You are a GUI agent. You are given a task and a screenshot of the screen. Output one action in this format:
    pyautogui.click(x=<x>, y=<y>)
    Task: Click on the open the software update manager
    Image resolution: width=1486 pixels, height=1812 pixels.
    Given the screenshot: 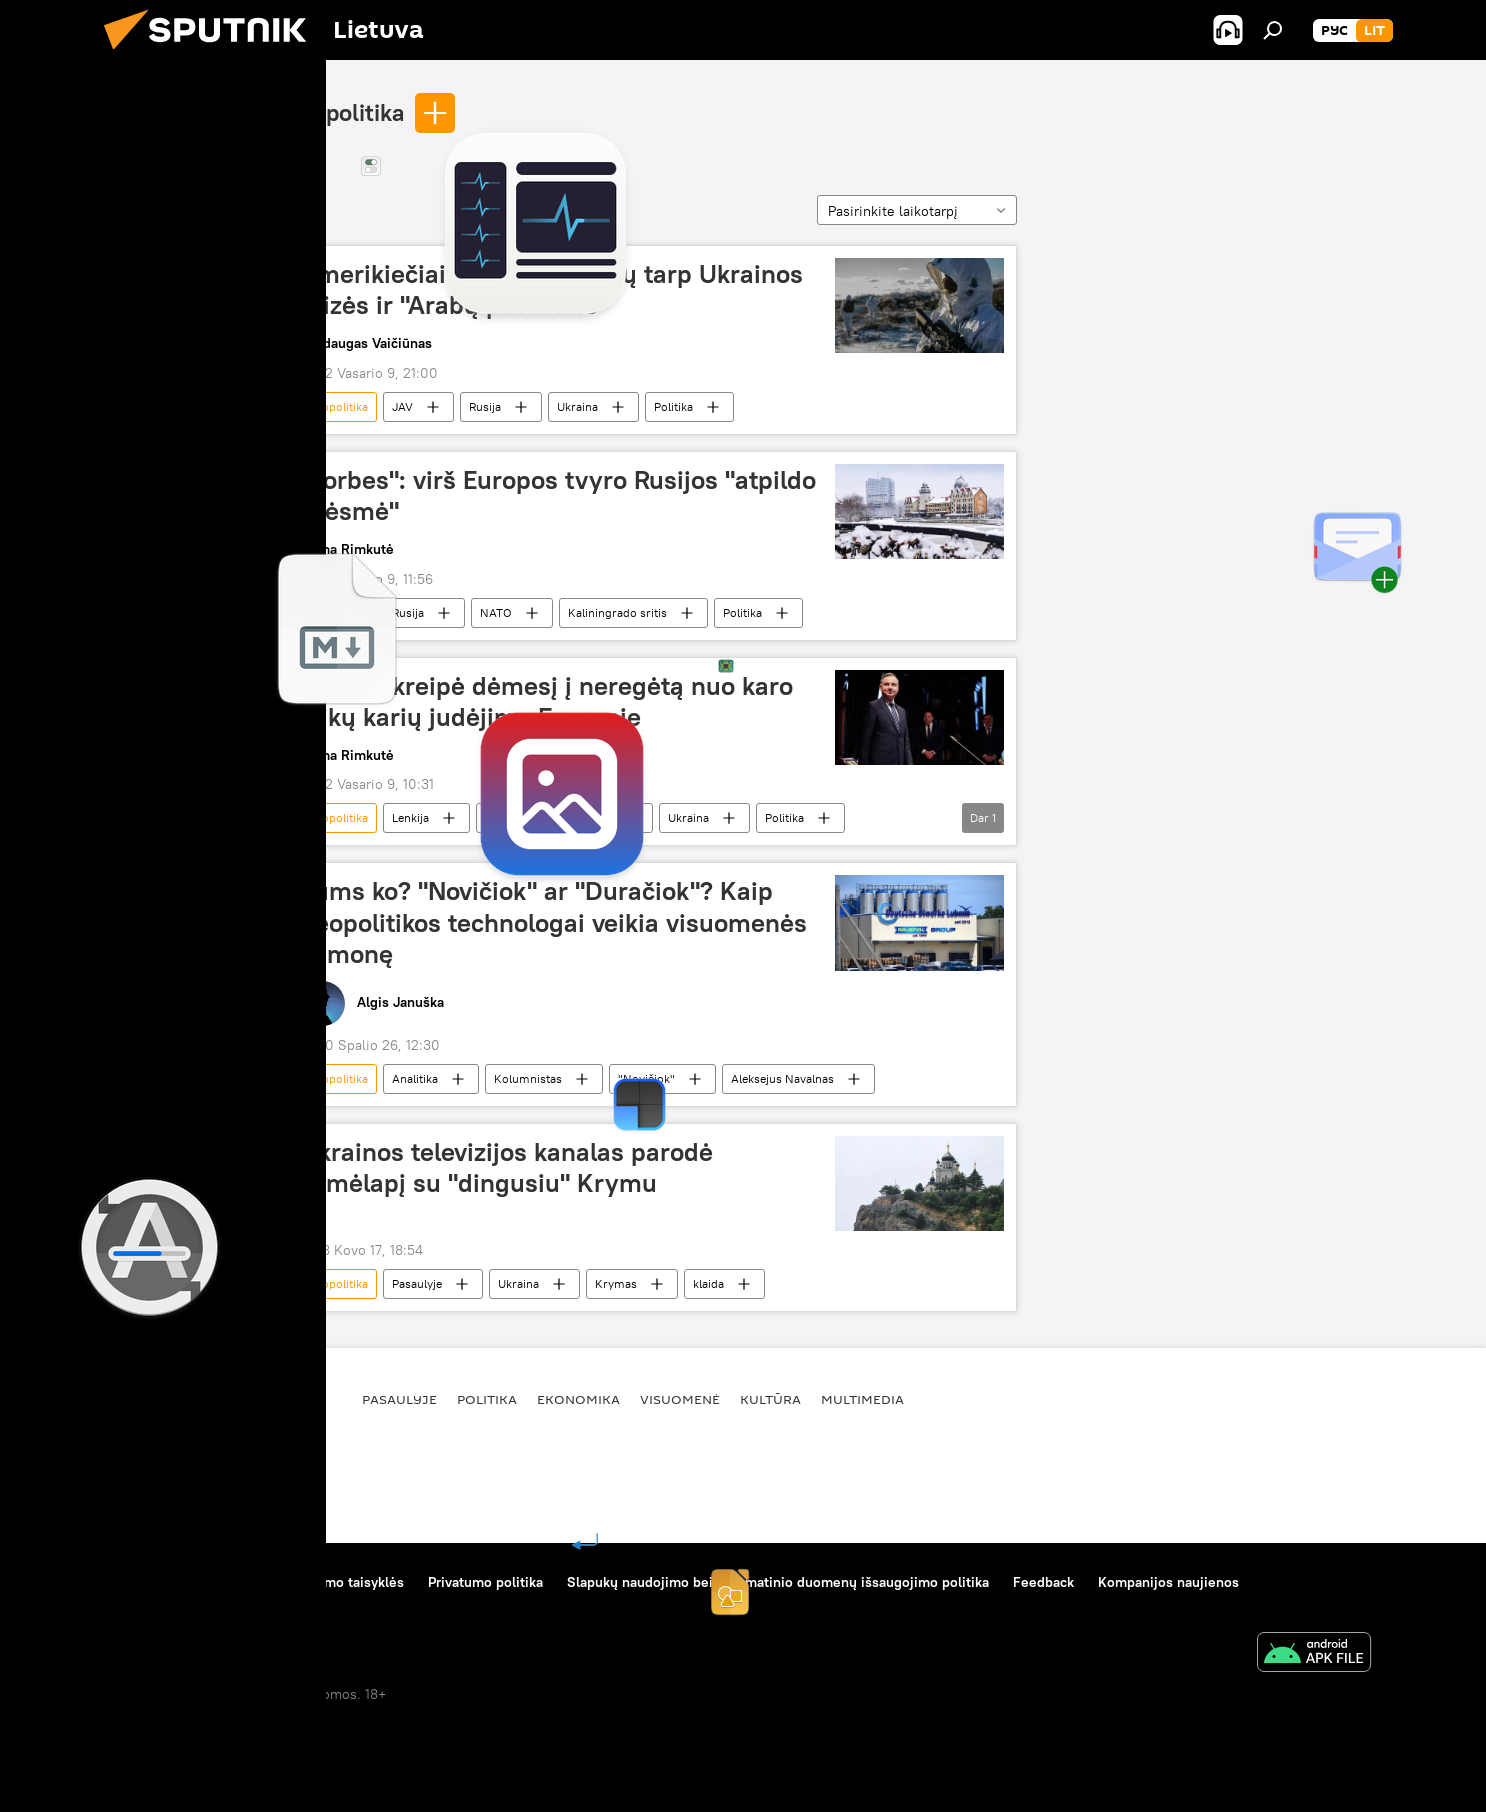 What is the action you would take?
    pyautogui.click(x=149, y=1247)
    